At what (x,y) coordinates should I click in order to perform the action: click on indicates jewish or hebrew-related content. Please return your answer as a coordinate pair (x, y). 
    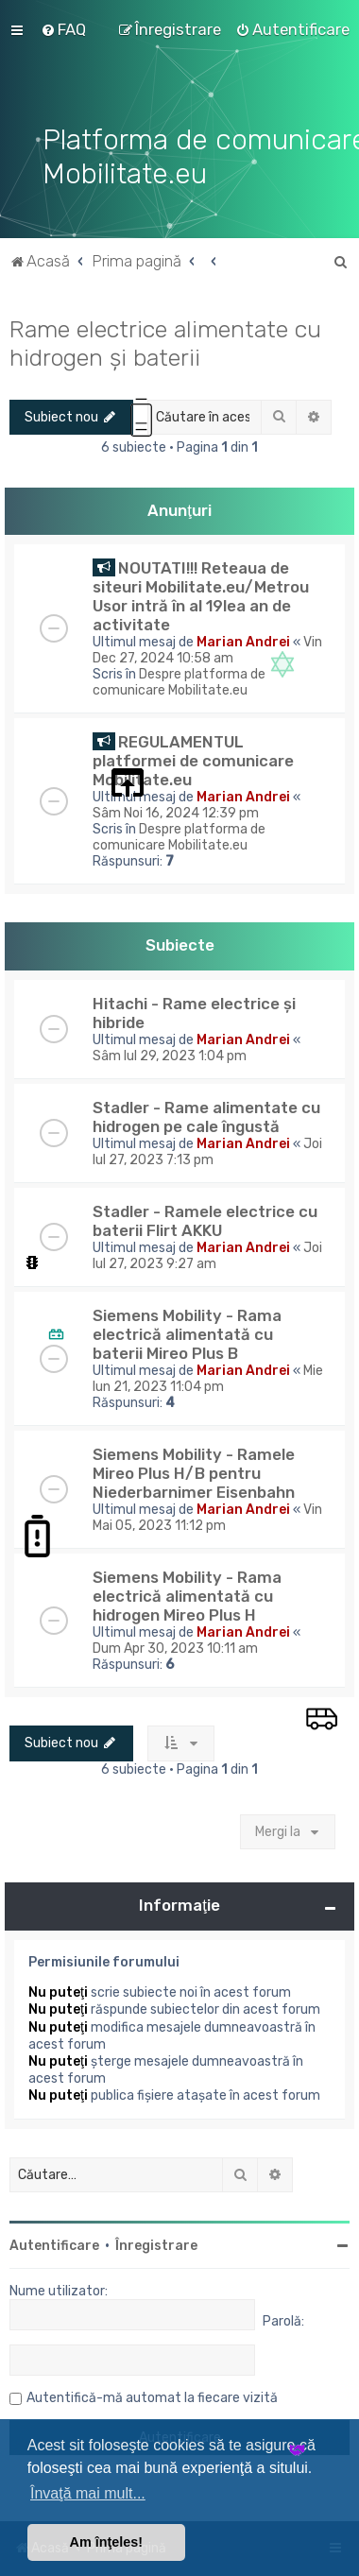
    Looking at the image, I should click on (282, 664).